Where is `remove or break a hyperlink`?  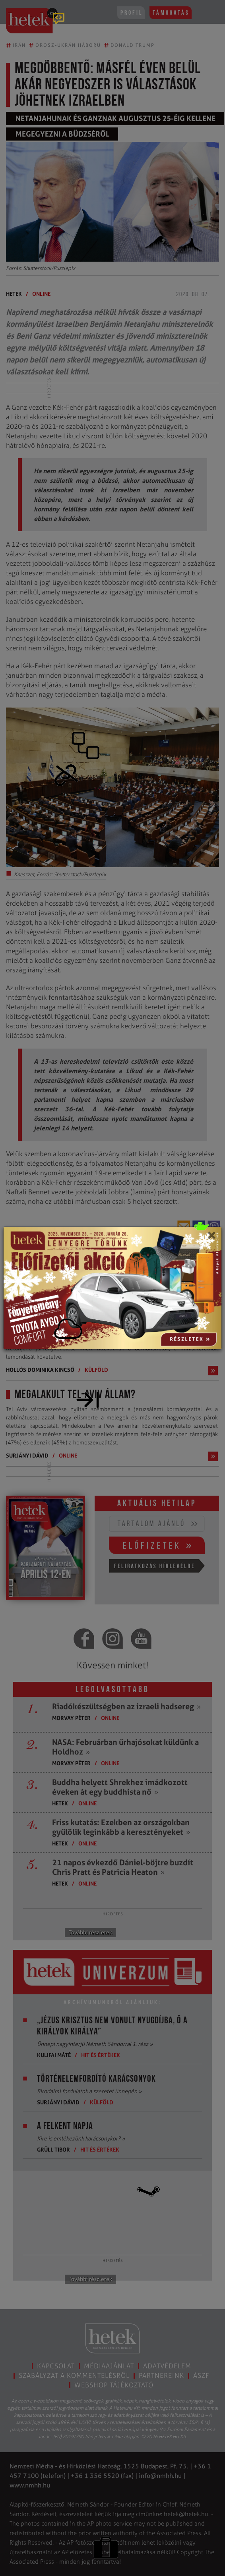 remove or break a hyperlink is located at coordinates (65, 775).